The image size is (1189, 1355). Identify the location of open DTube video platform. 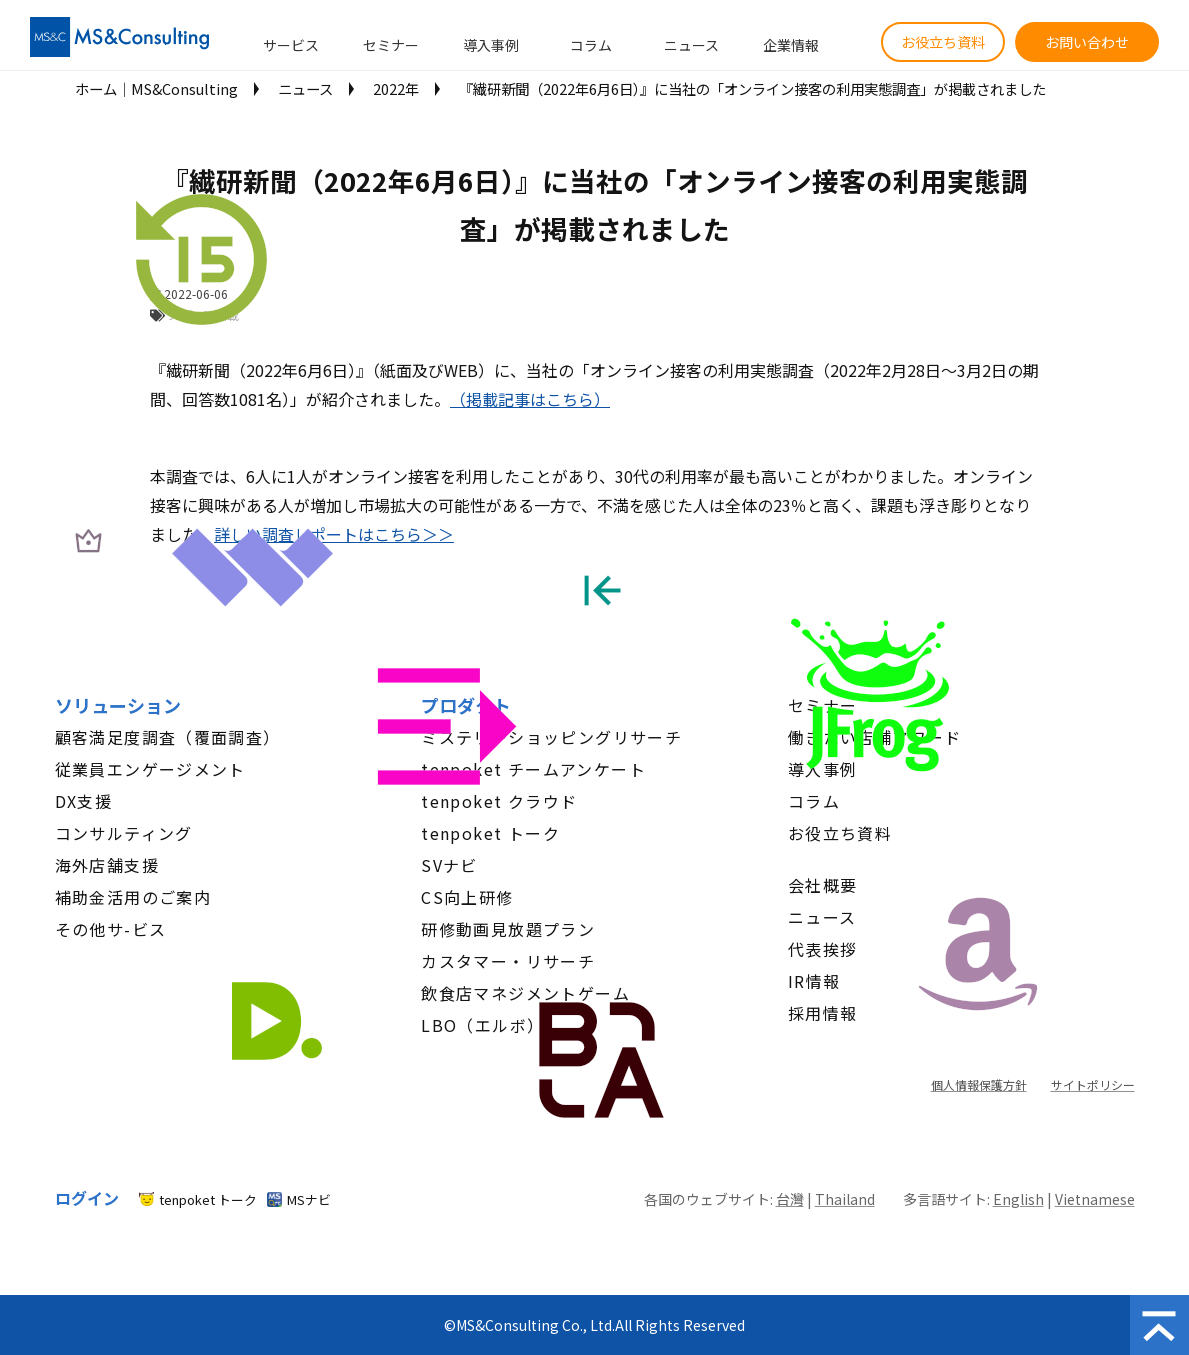
(277, 1021).